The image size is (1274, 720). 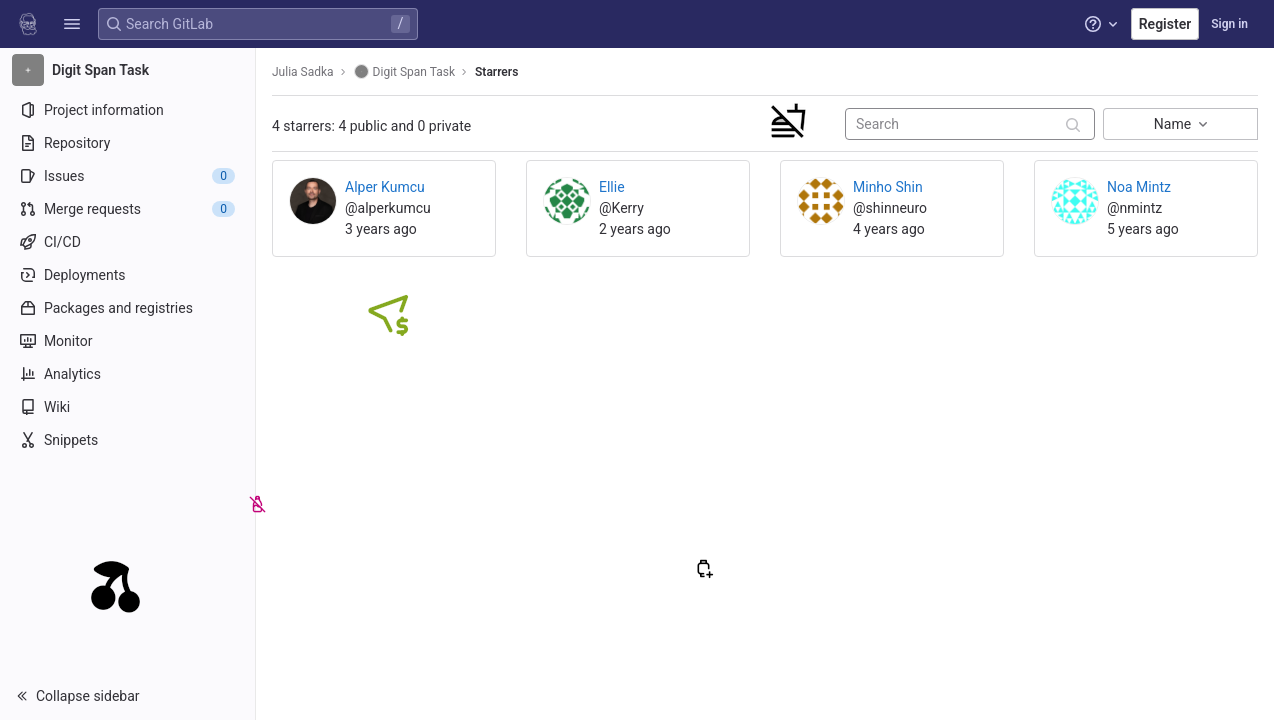 What do you see at coordinates (388, 314) in the screenshot?
I see `view location-based pricing or costs` at bounding box center [388, 314].